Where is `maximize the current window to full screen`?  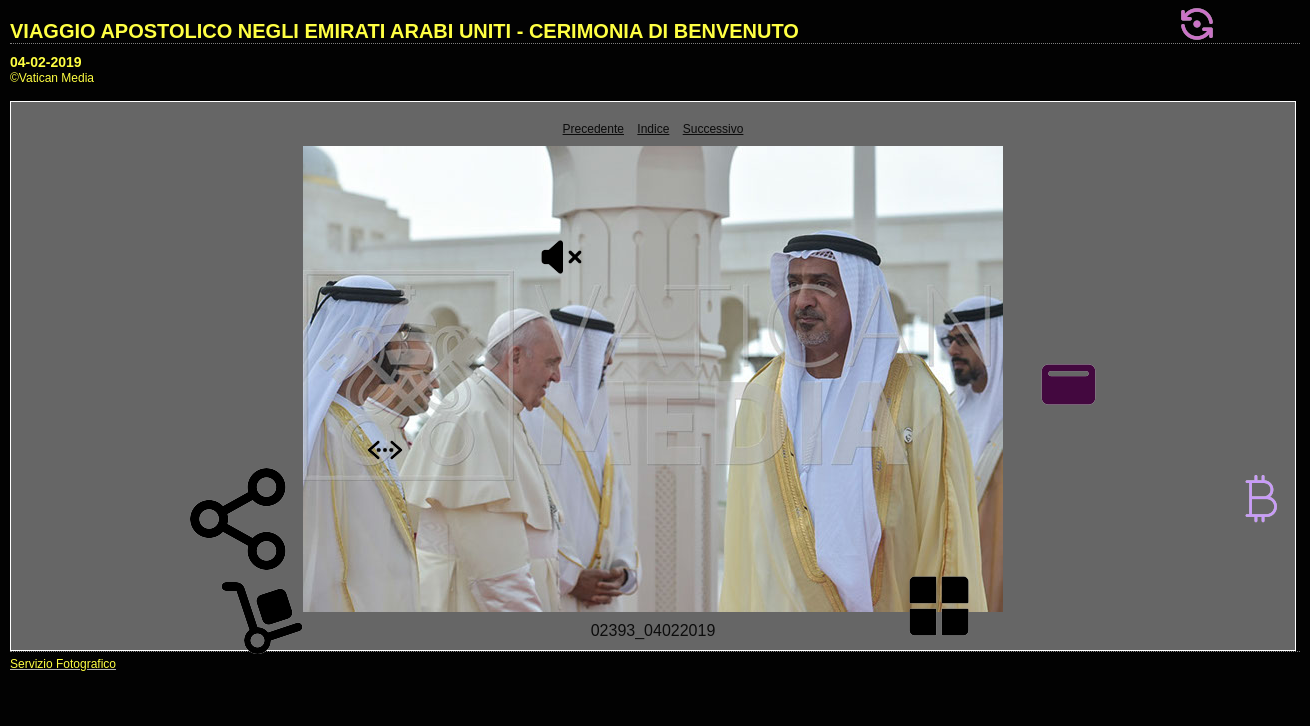
maximize the current window to full screen is located at coordinates (1068, 384).